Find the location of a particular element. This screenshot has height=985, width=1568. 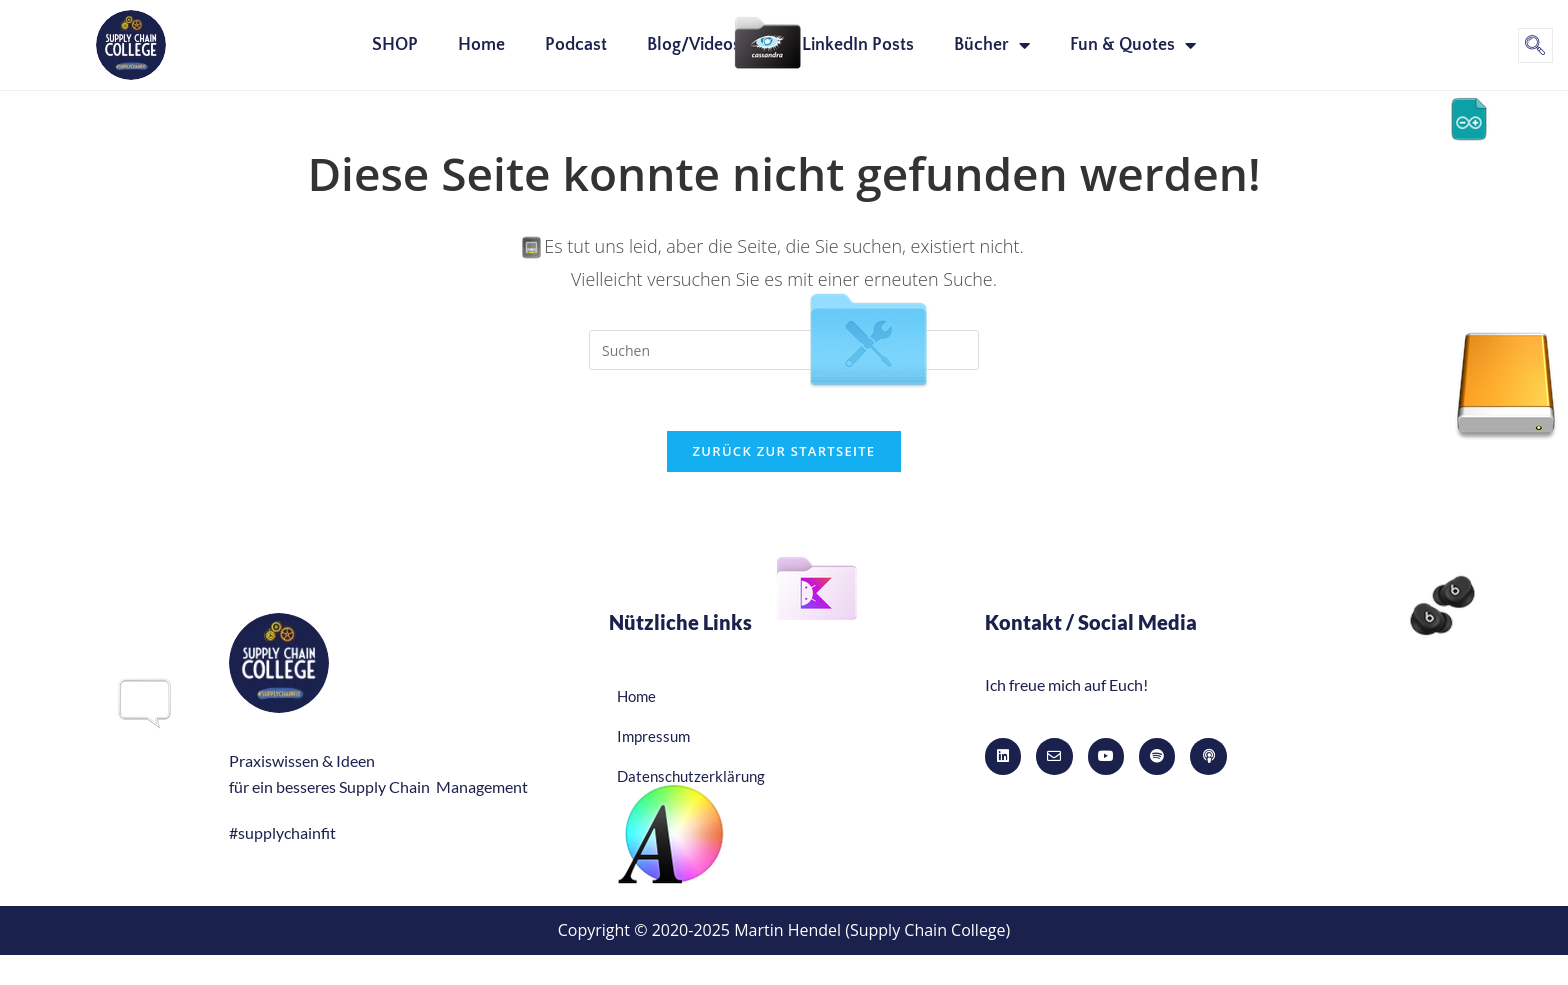

NES game ROM file is located at coordinates (531, 247).